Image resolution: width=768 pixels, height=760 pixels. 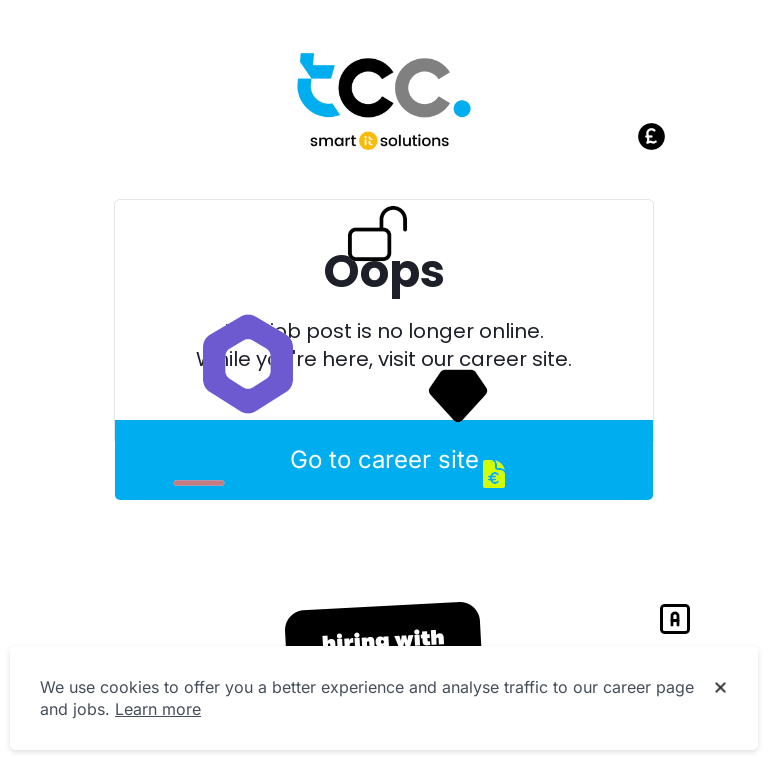 What do you see at coordinates (651, 136) in the screenshot?
I see `view amount in British pounds` at bounding box center [651, 136].